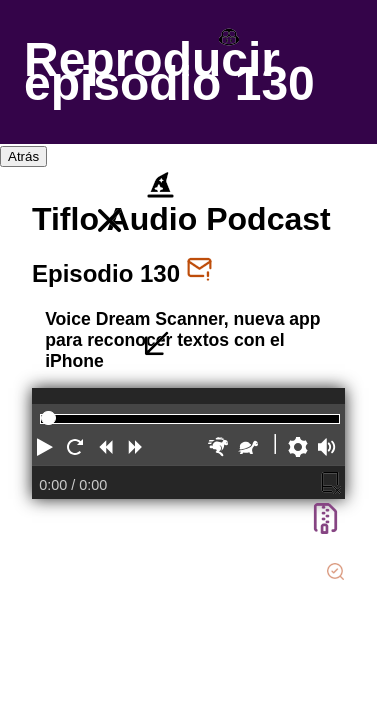 This screenshot has width=377, height=720. I want to click on indicates an urgent or important email, so click(199, 267).